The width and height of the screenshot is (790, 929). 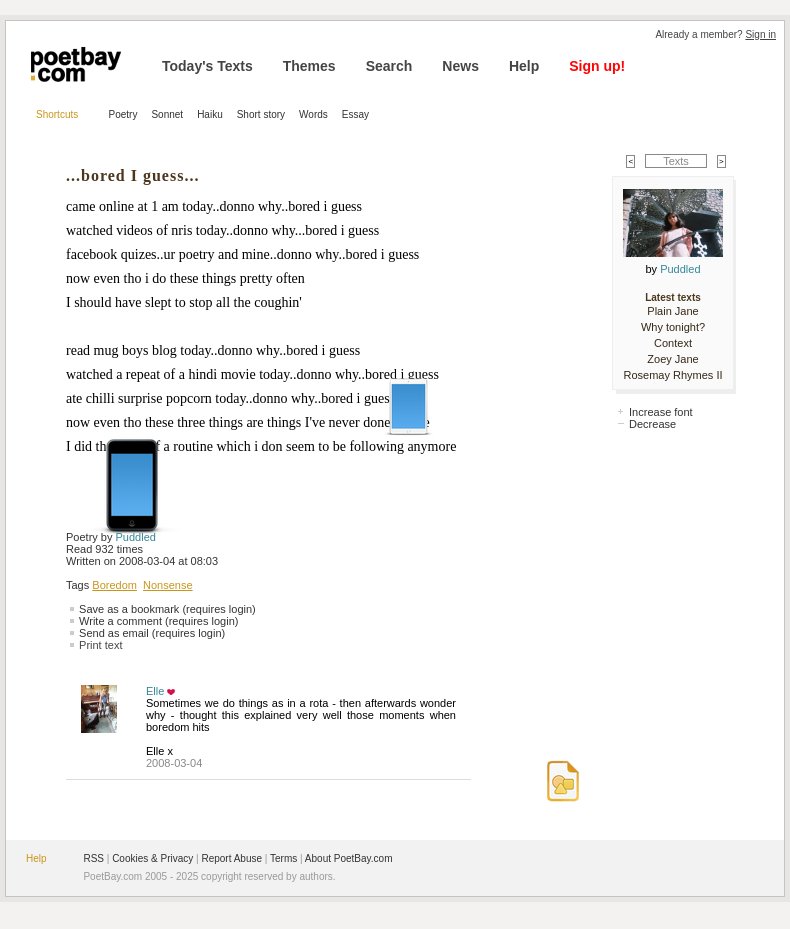 I want to click on access ipod touch device settings, so click(x=132, y=484).